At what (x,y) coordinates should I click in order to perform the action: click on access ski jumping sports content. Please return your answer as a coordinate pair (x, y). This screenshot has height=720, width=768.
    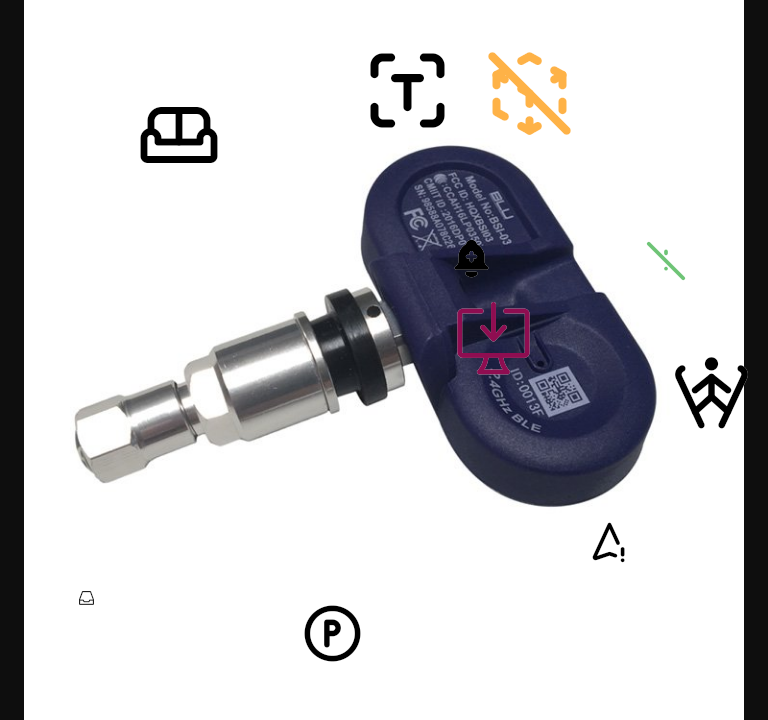
    Looking at the image, I should click on (711, 393).